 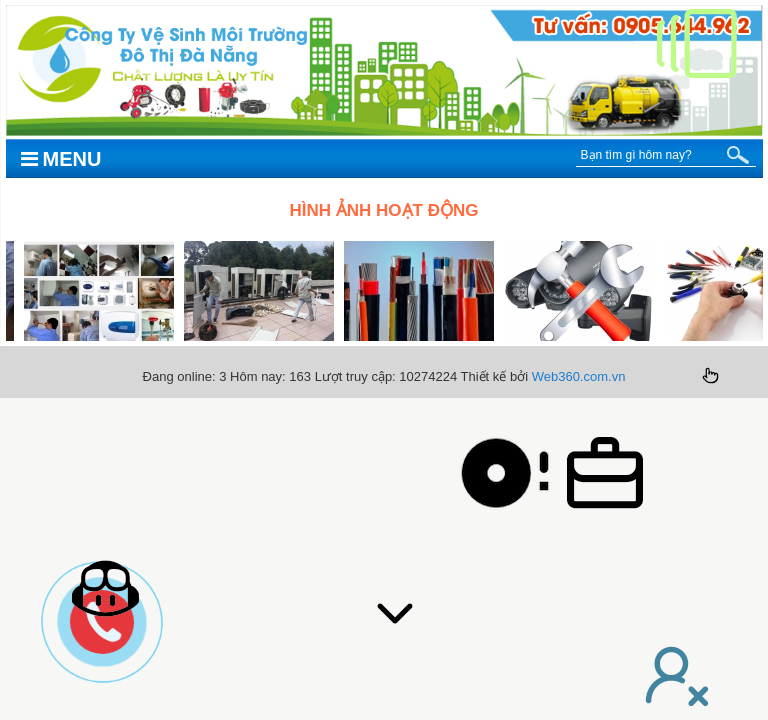 What do you see at coordinates (710, 375) in the screenshot?
I see `tap or click to select an item` at bounding box center [710, 375].